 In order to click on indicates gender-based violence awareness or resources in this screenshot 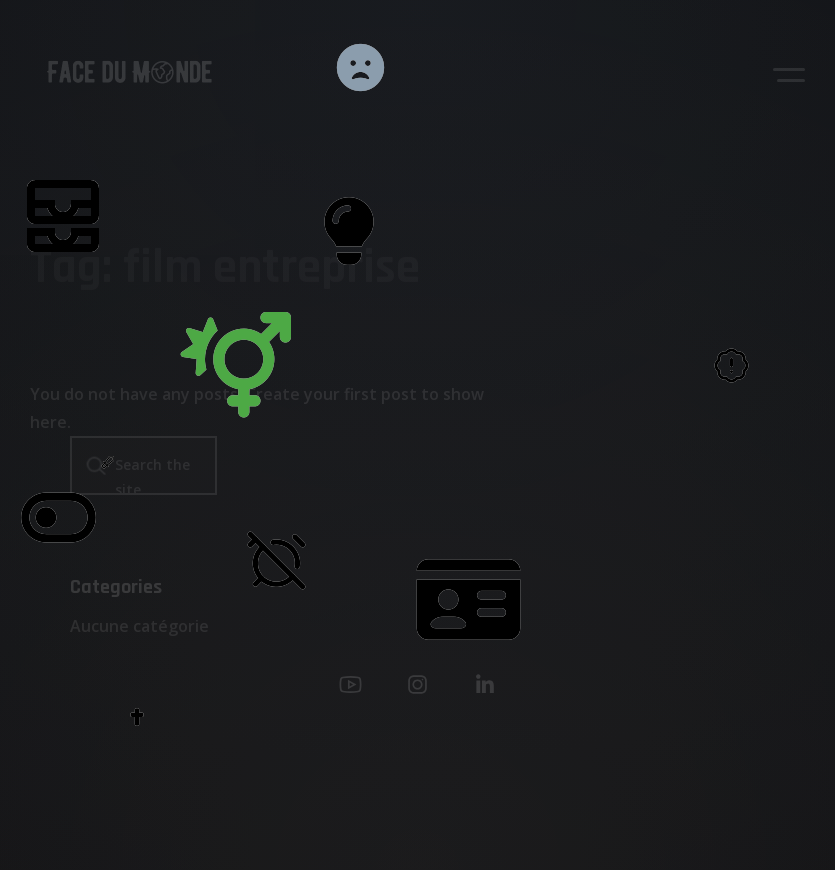, I will do `click(235, 367)`.